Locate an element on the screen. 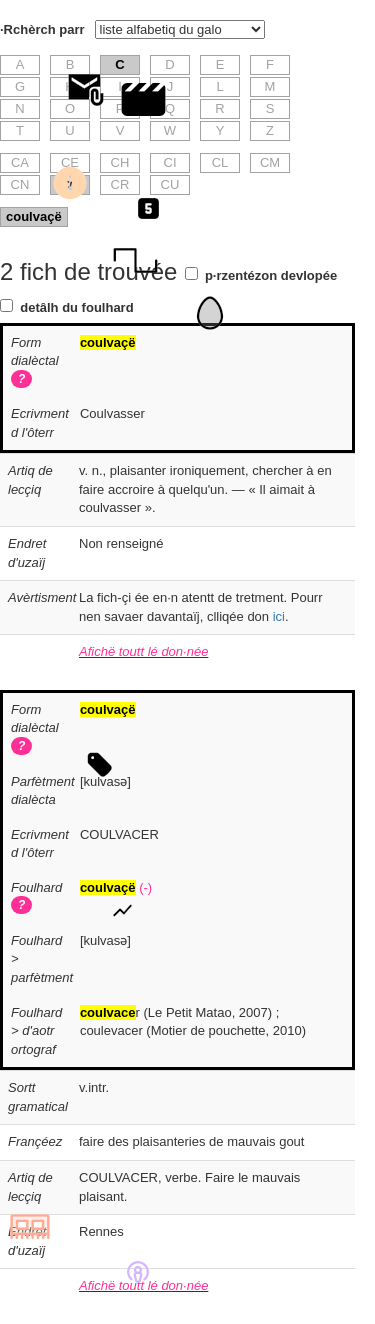 This screenshot has width=375, height=1324. indicates step 5 in a numbered sequence is located at coordinates (148, 208).